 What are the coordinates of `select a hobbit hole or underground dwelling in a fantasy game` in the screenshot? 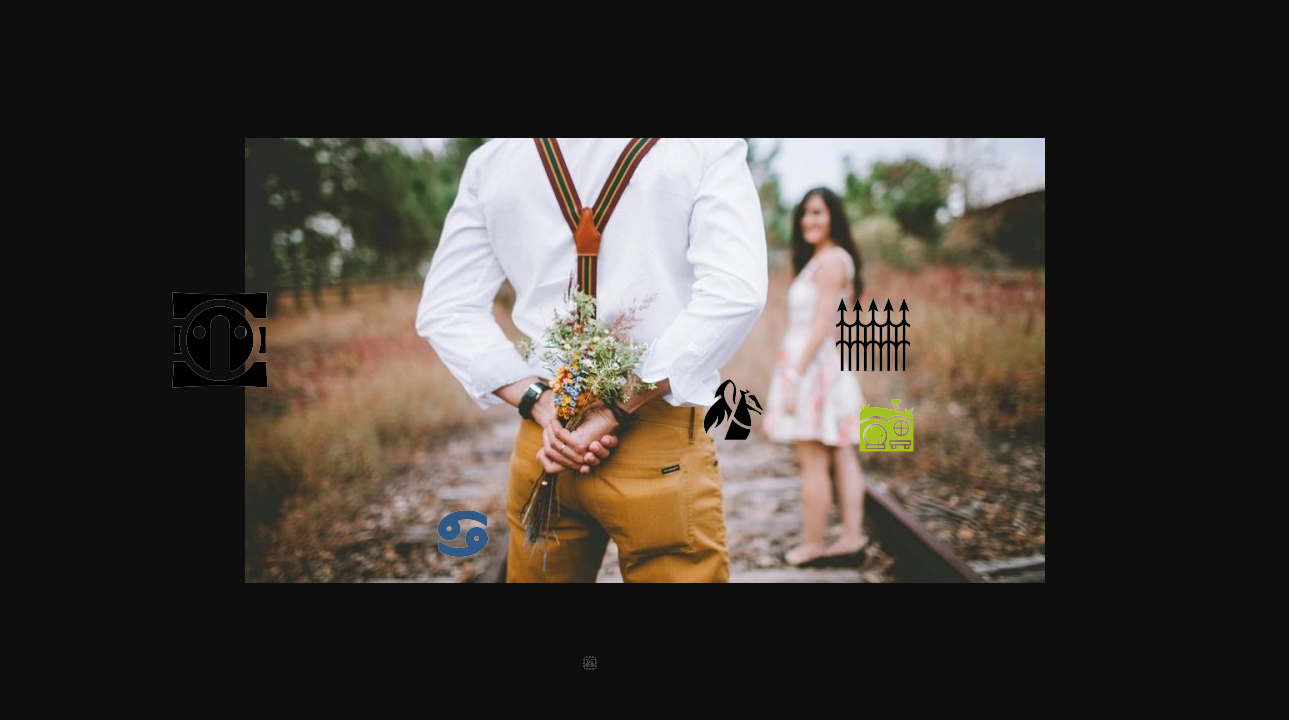 It's located at (886, 424).